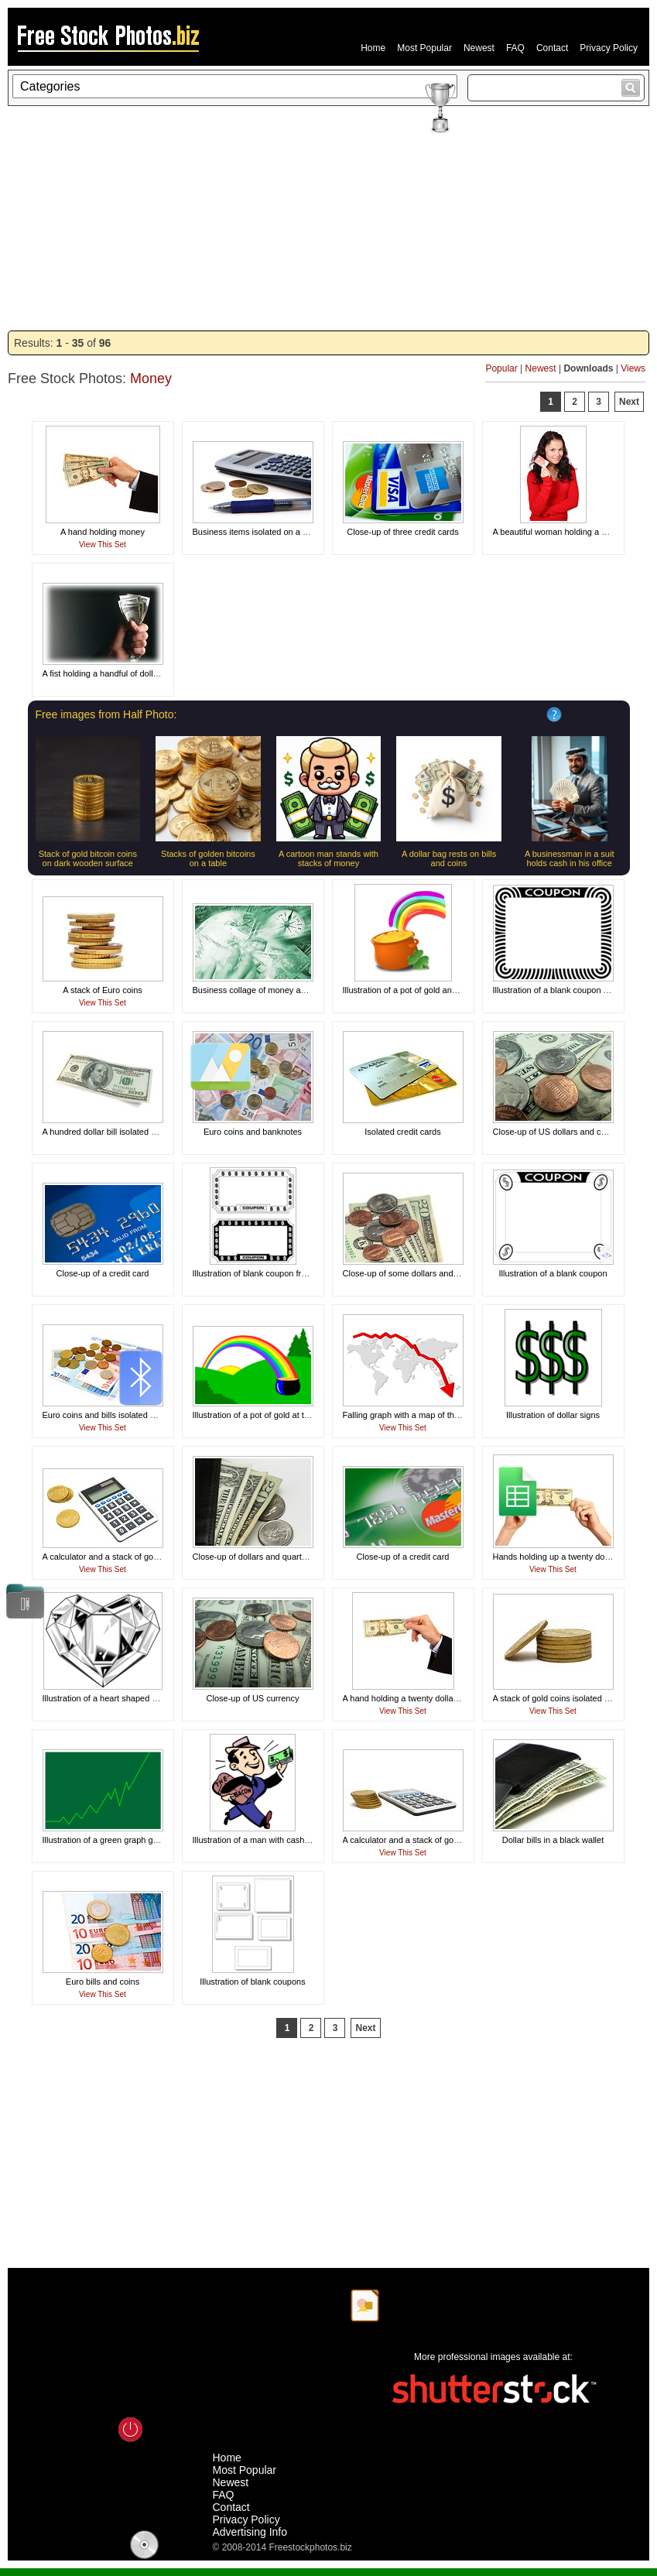 The image size is (657, 2576). I want to click on open help documentation, so click(554, 714).